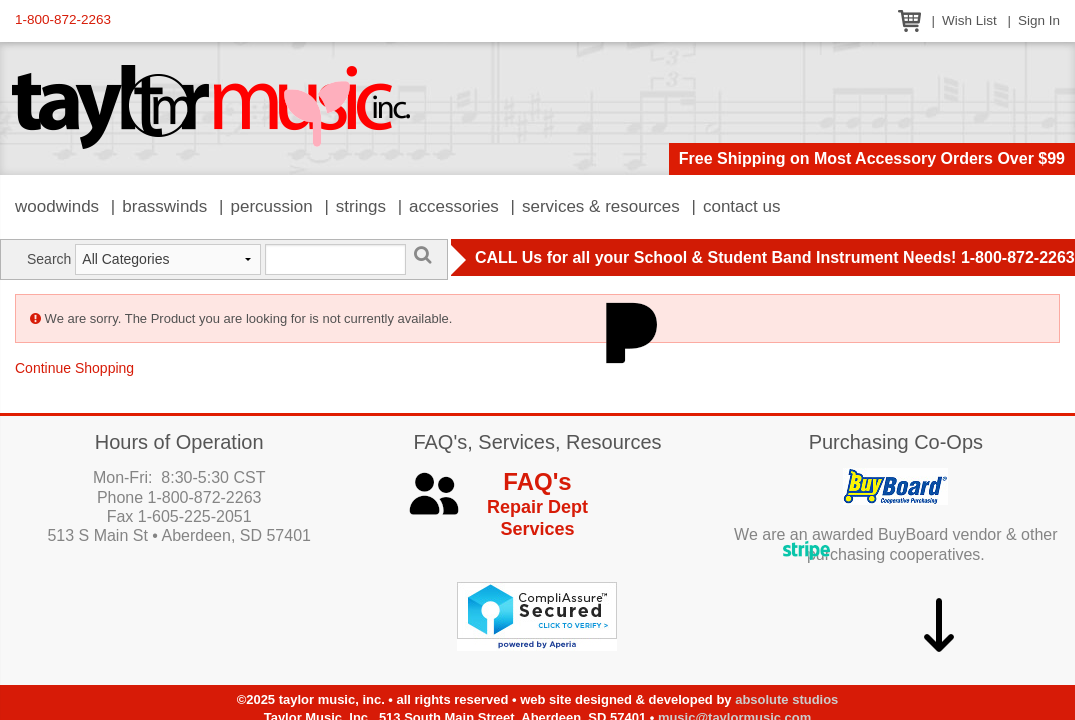 The height and width of the screenshot is (720, 1075). I want to click on indicates new growth or beginner status, so click(317, 114).